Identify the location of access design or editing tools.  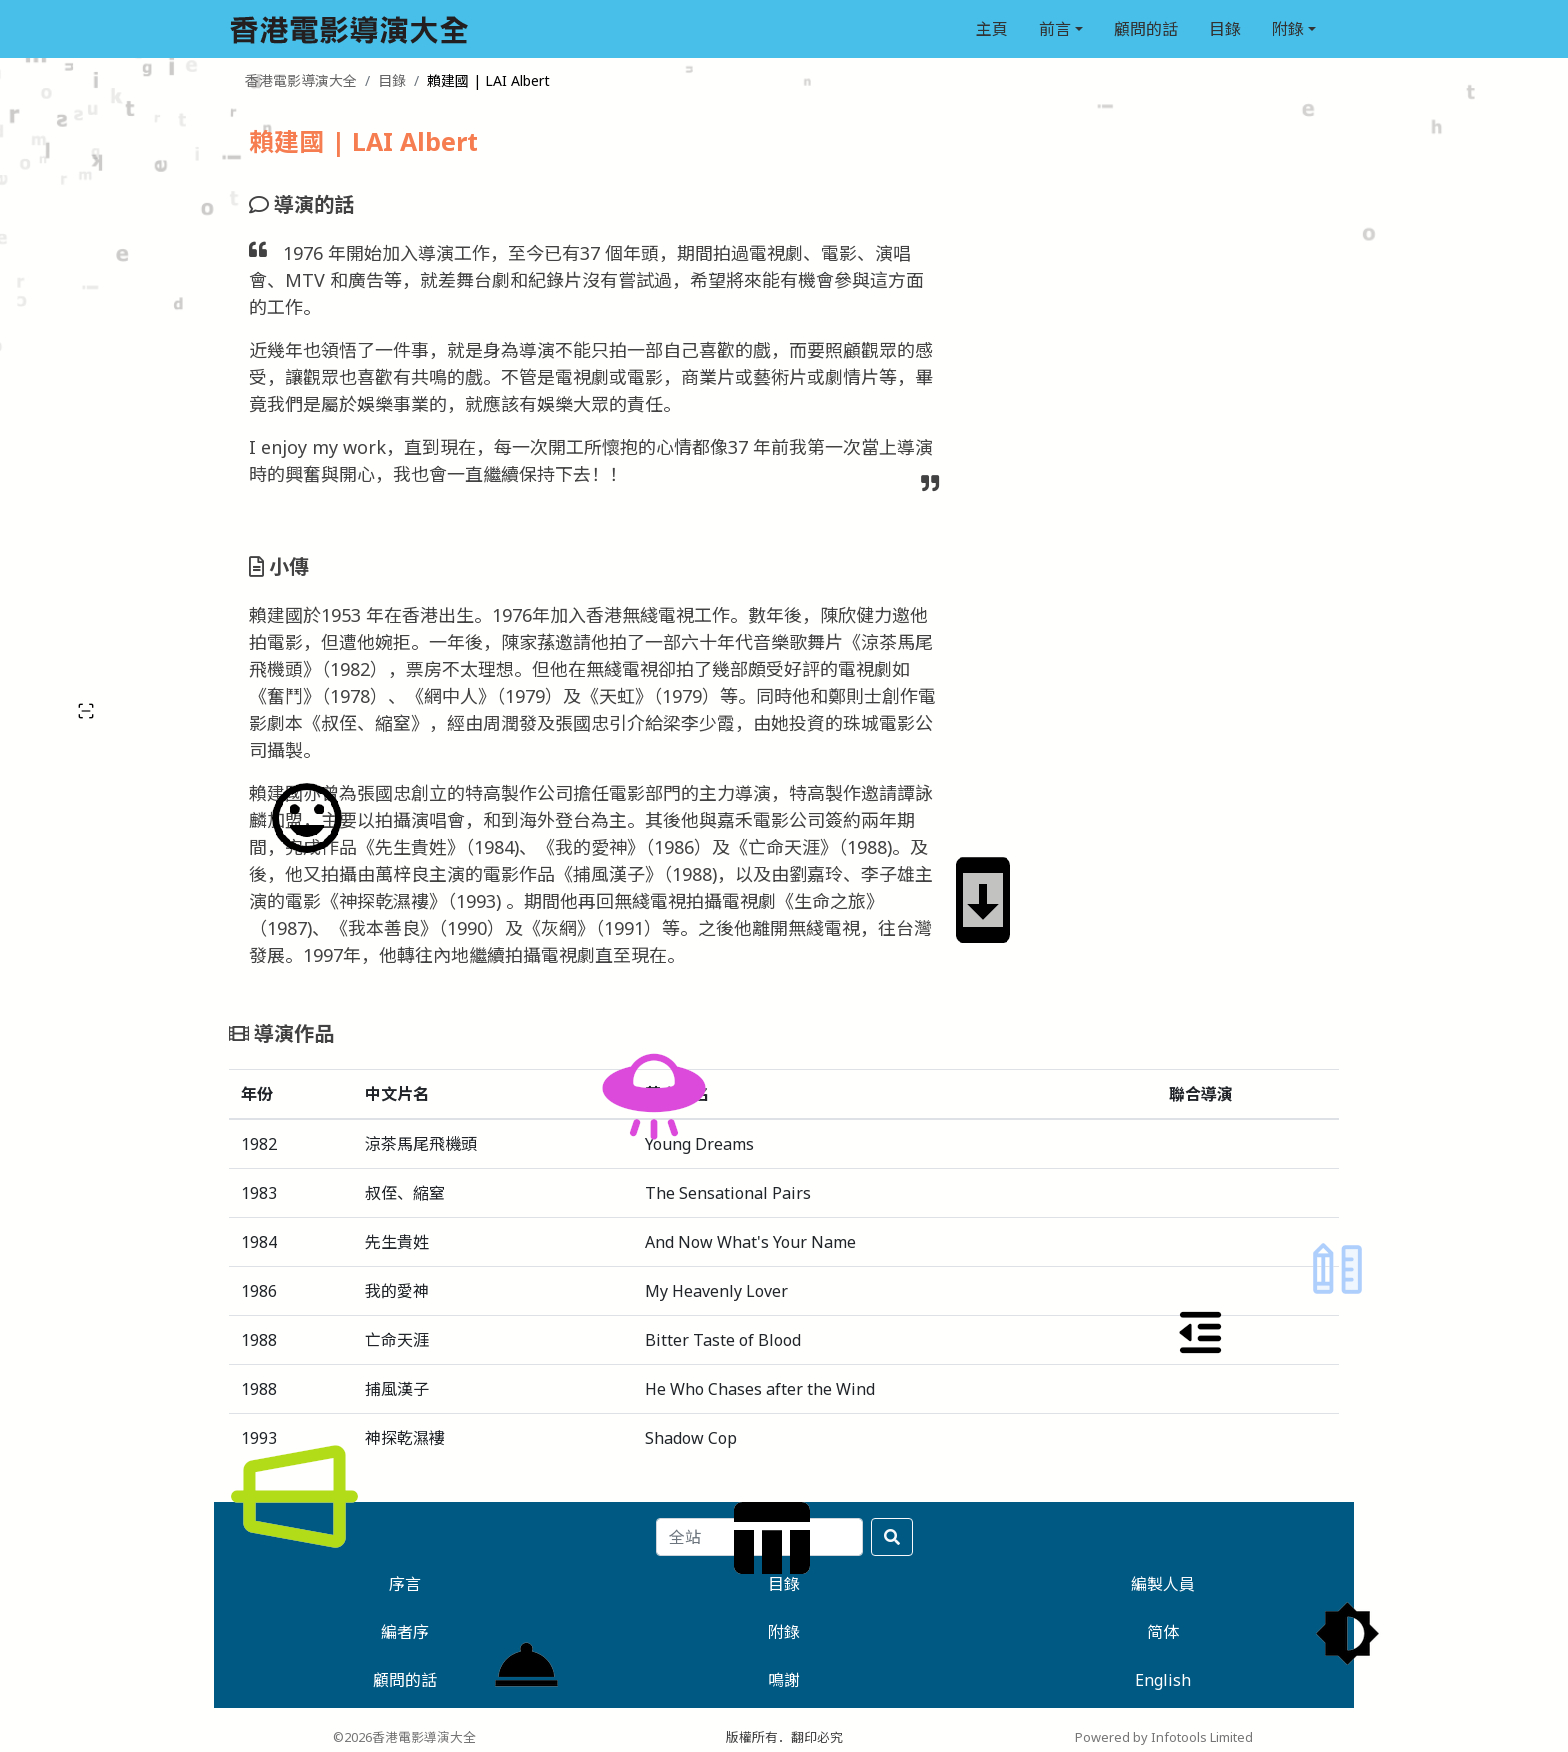
(1337, 1269).